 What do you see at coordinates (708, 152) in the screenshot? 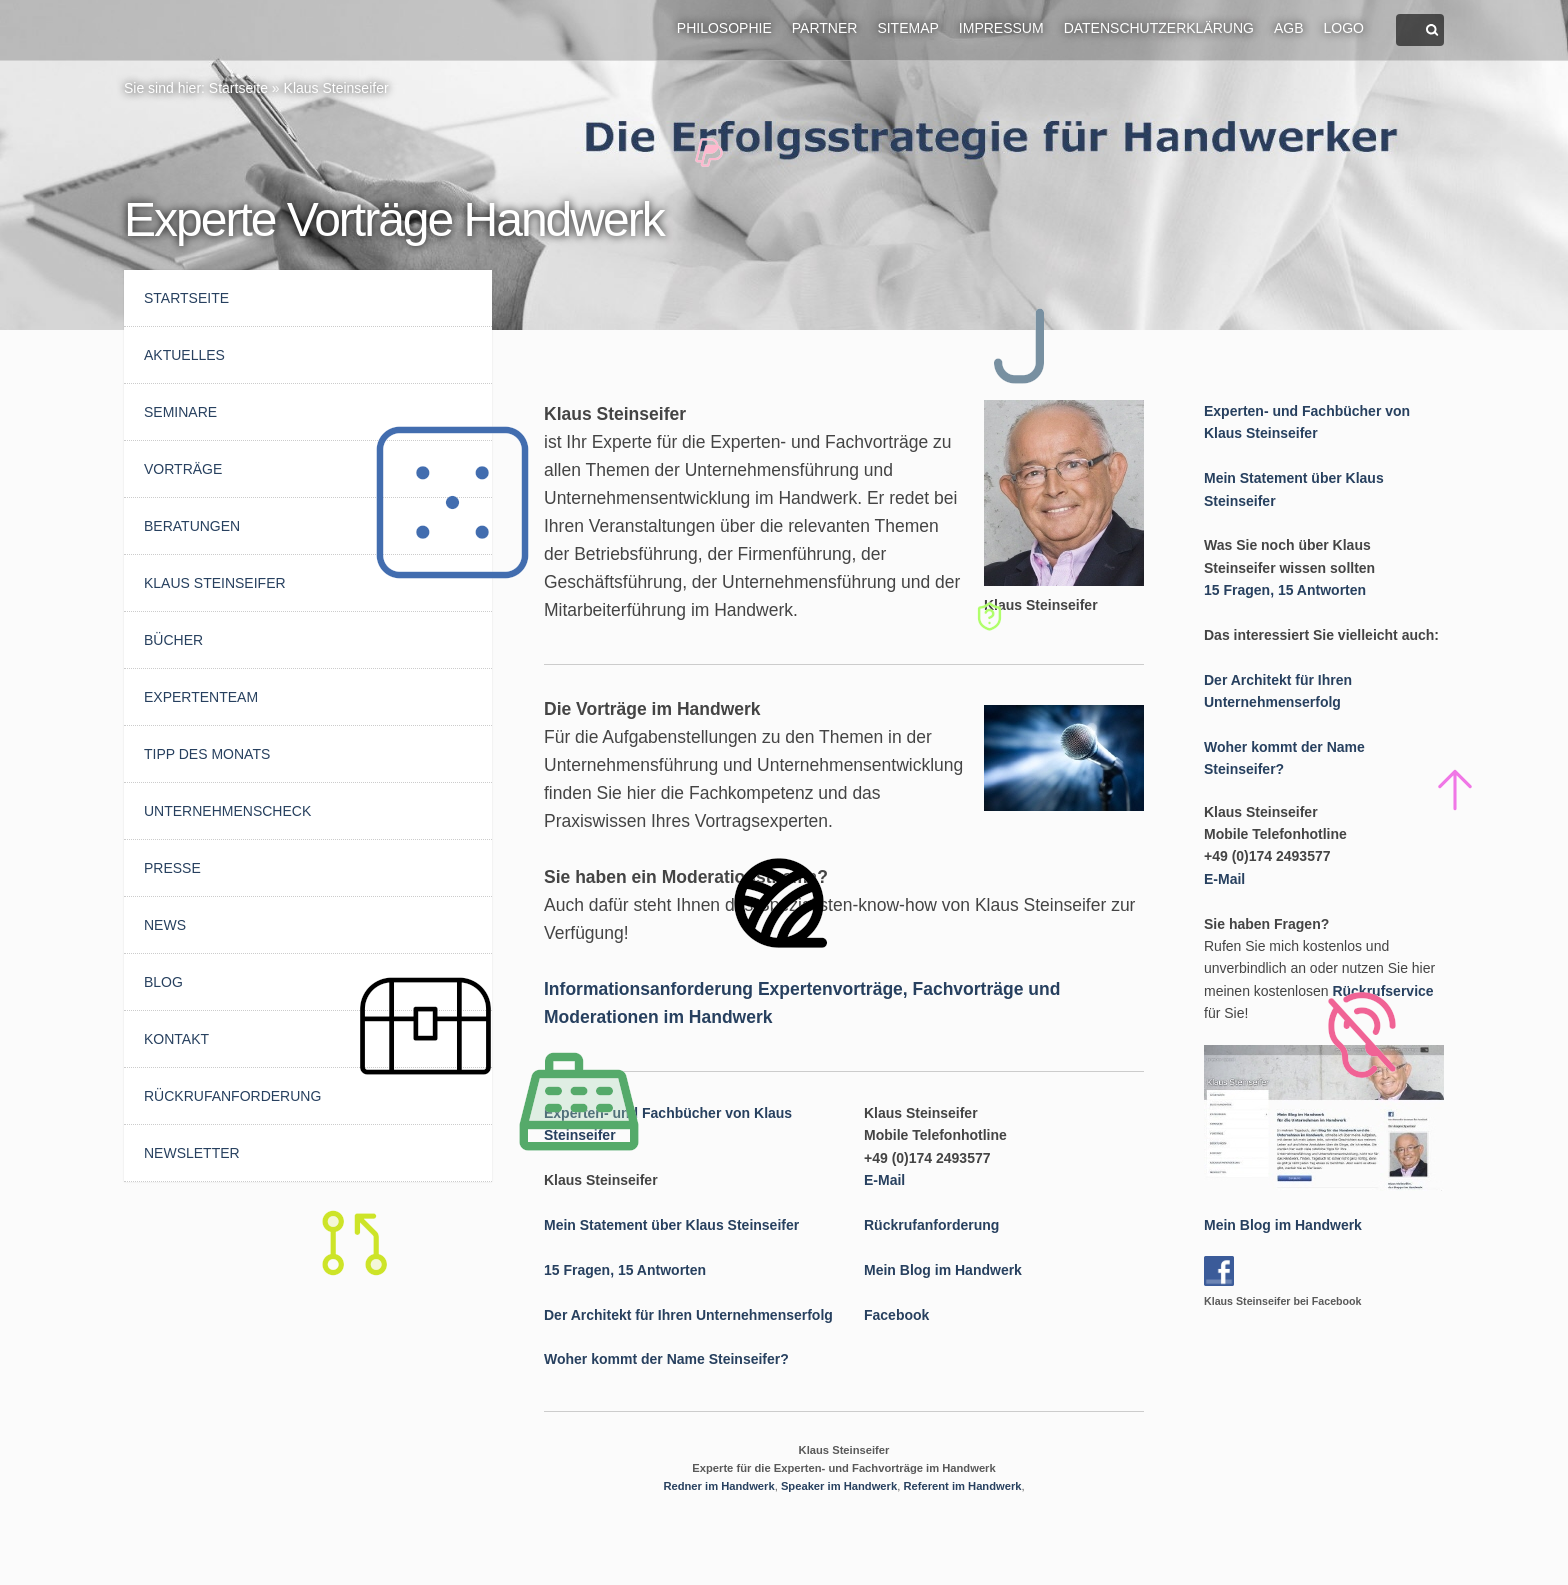
I see `pay with PayPal` at bounding box center [708, 152].